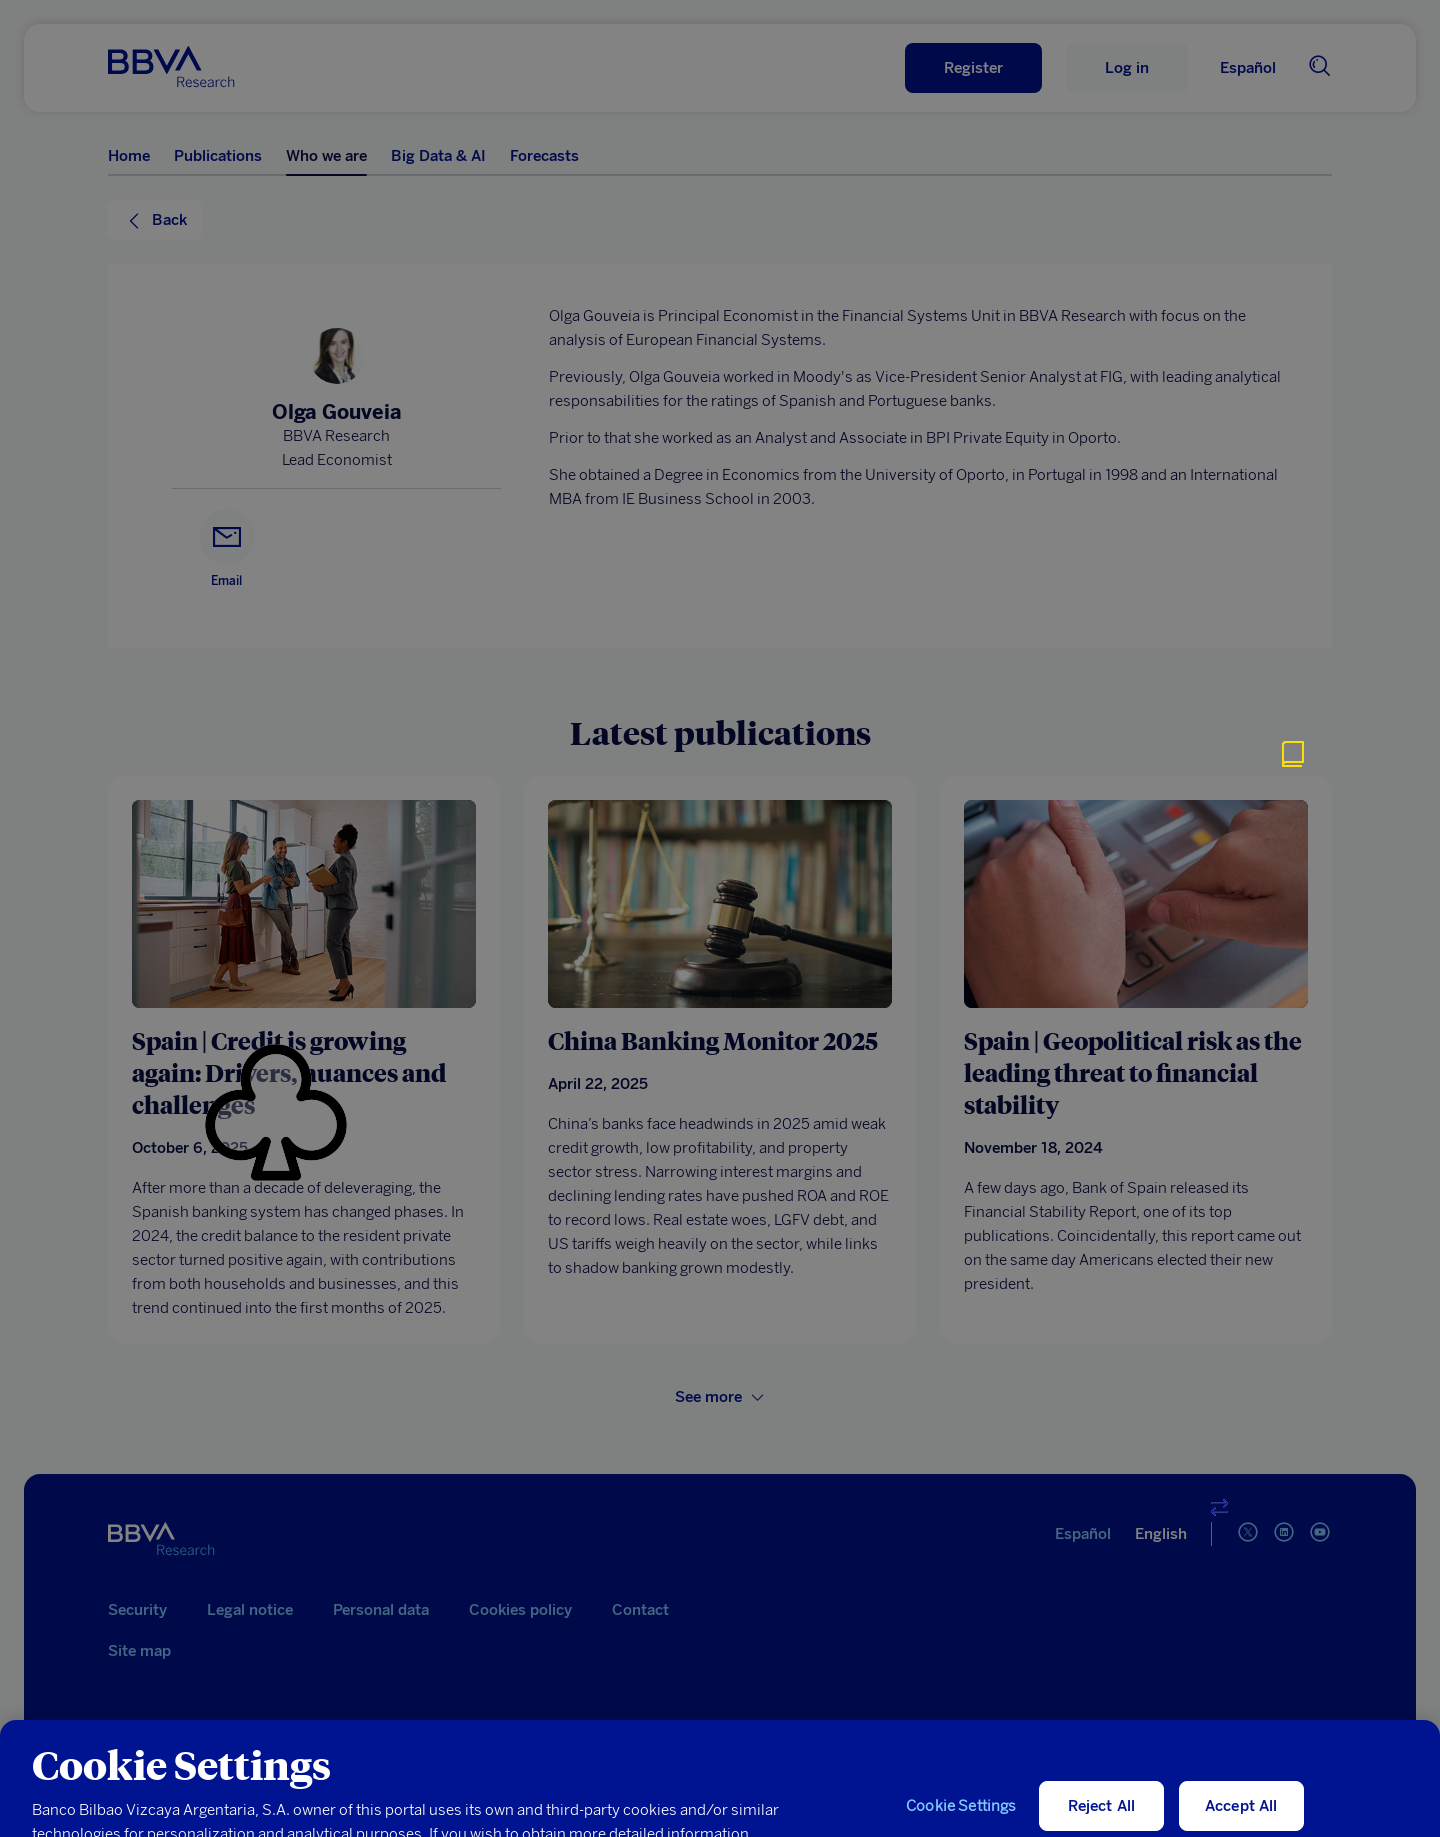  I want to click on swap or exchange items, so click(1219, 1507).